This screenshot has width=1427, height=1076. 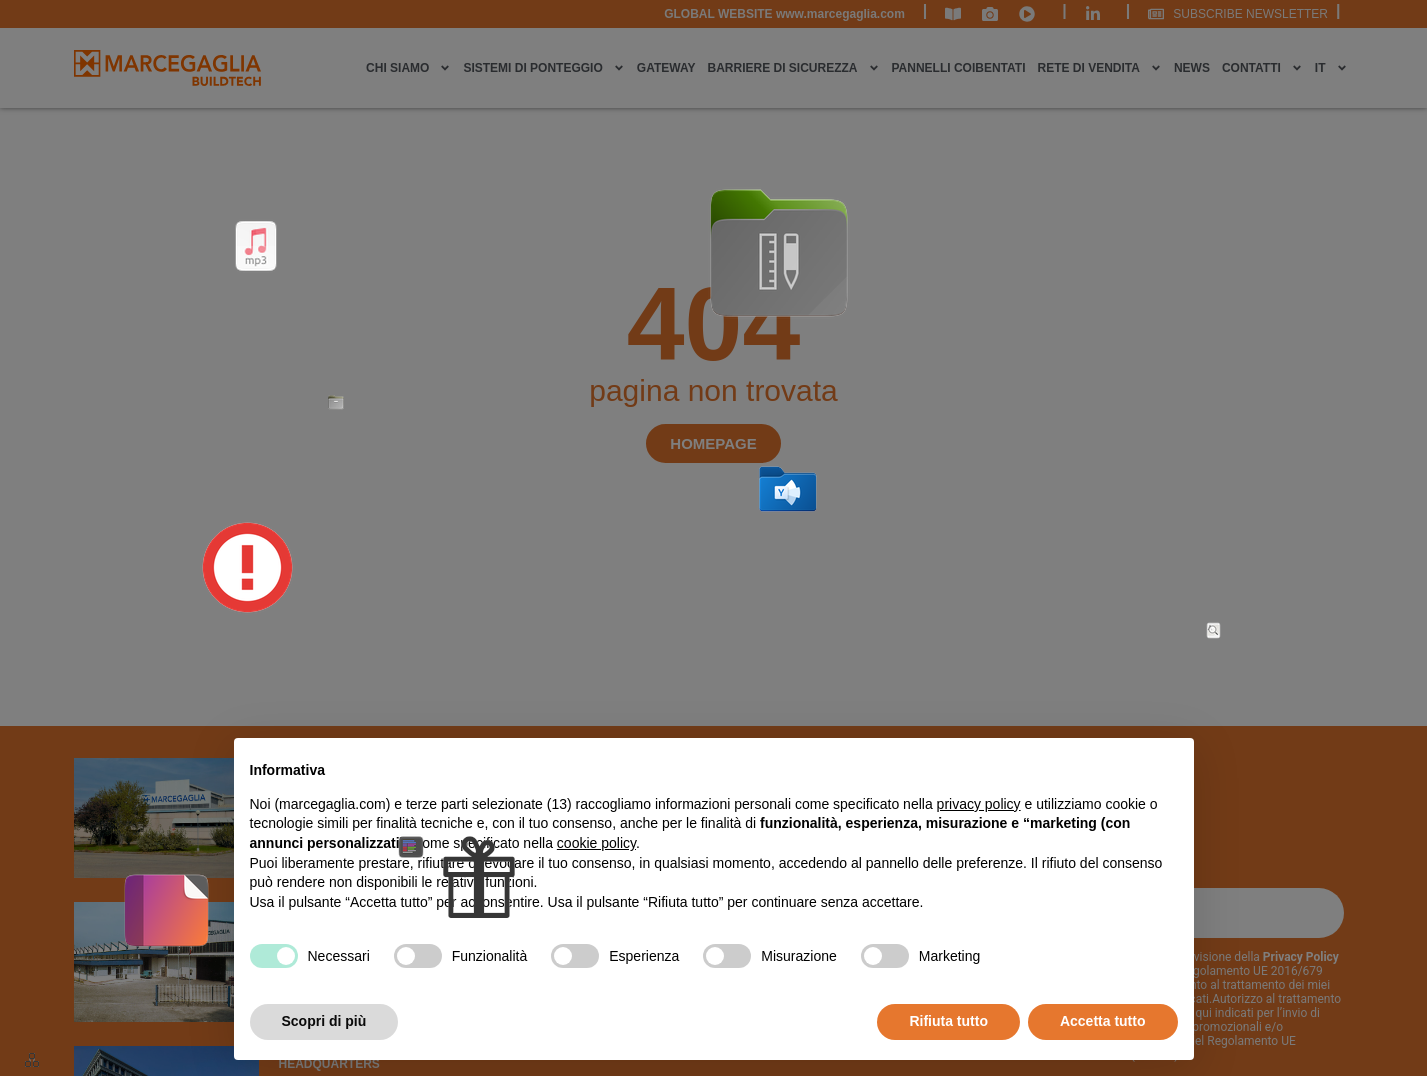 I want to click on view birthday events in calendar, so click(x=479, y=877).